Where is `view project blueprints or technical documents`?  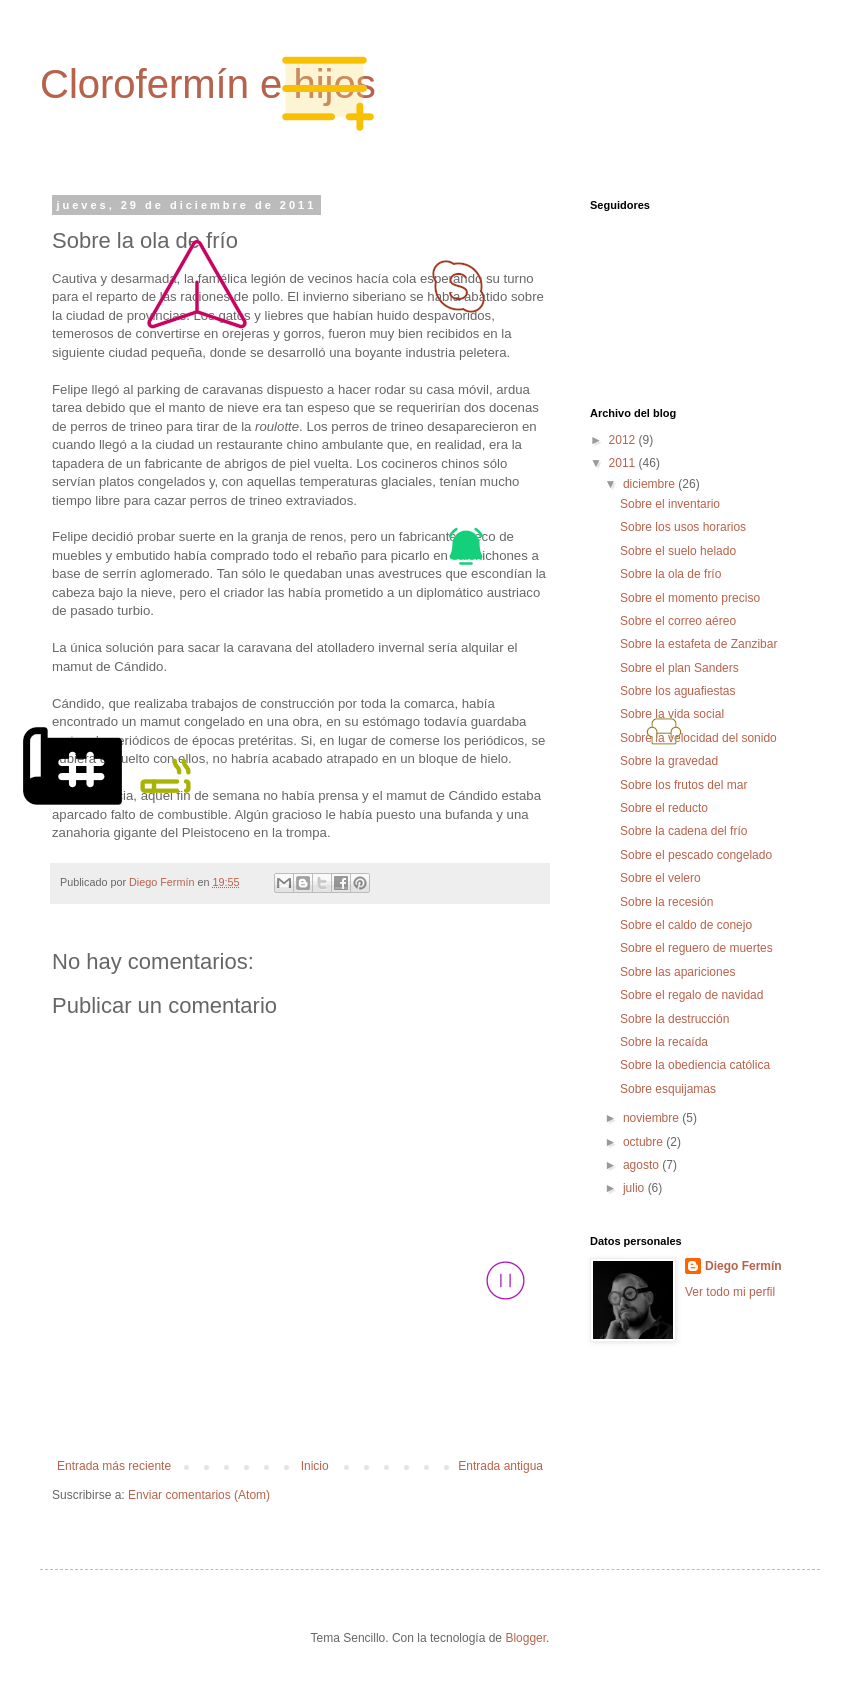 view project blueprints or technical documents is located at coordinates (72, 769).